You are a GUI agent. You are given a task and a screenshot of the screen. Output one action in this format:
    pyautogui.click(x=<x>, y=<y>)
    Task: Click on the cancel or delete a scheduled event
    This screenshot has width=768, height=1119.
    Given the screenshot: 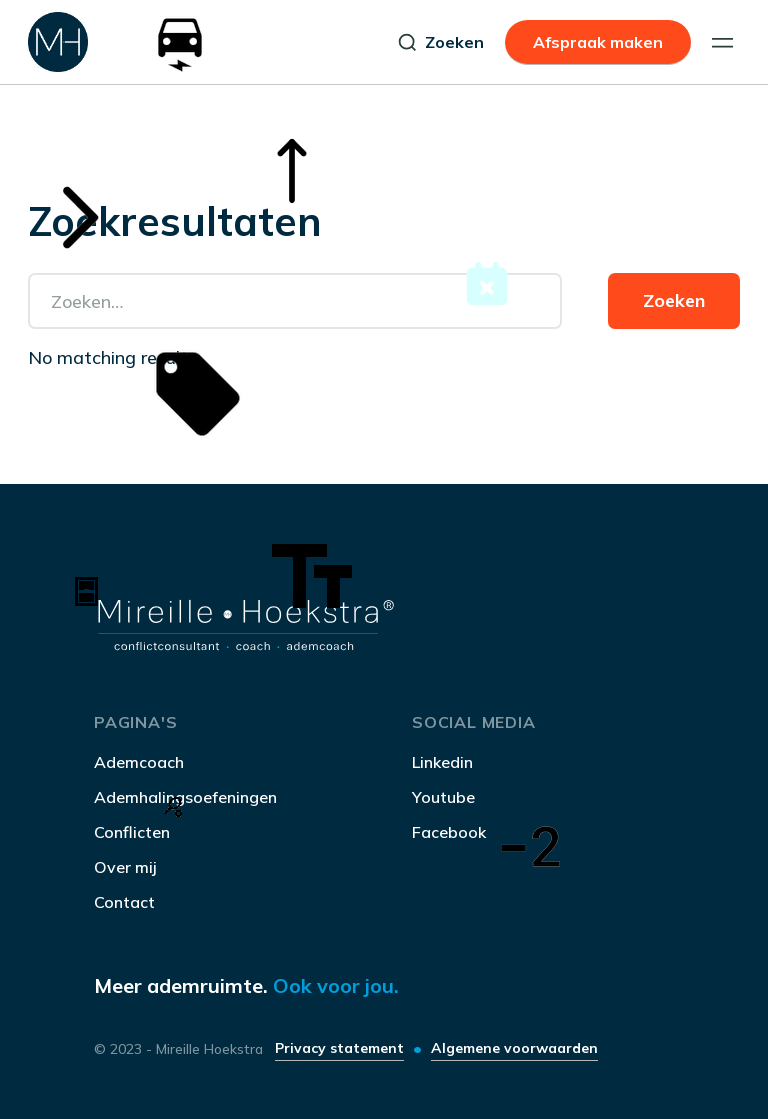 What is the action you would take?
    pyautogui.click(x=487, y=285)
    